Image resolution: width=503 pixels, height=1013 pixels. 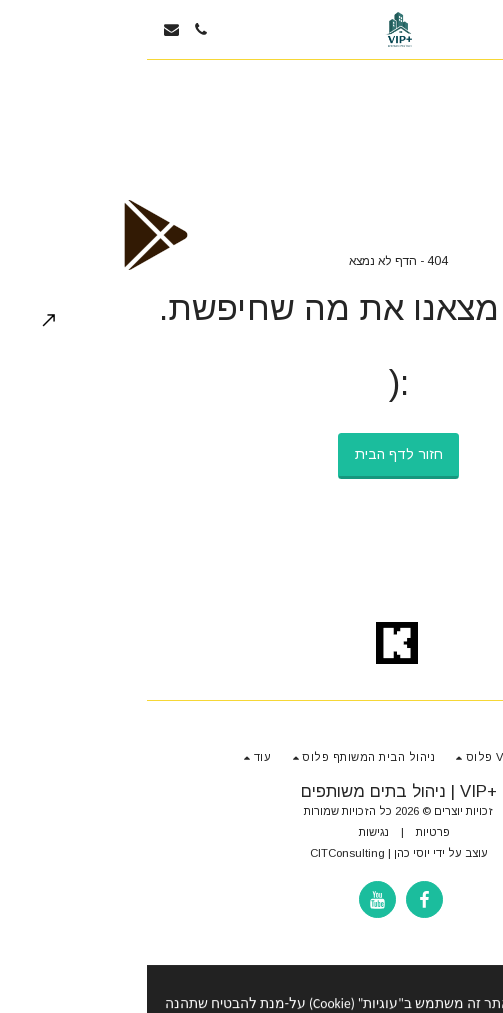 What do you see at coordinates (156, 235) in the screenshot?
I see `open the Google Play Store` at bounding box center [156, 235].